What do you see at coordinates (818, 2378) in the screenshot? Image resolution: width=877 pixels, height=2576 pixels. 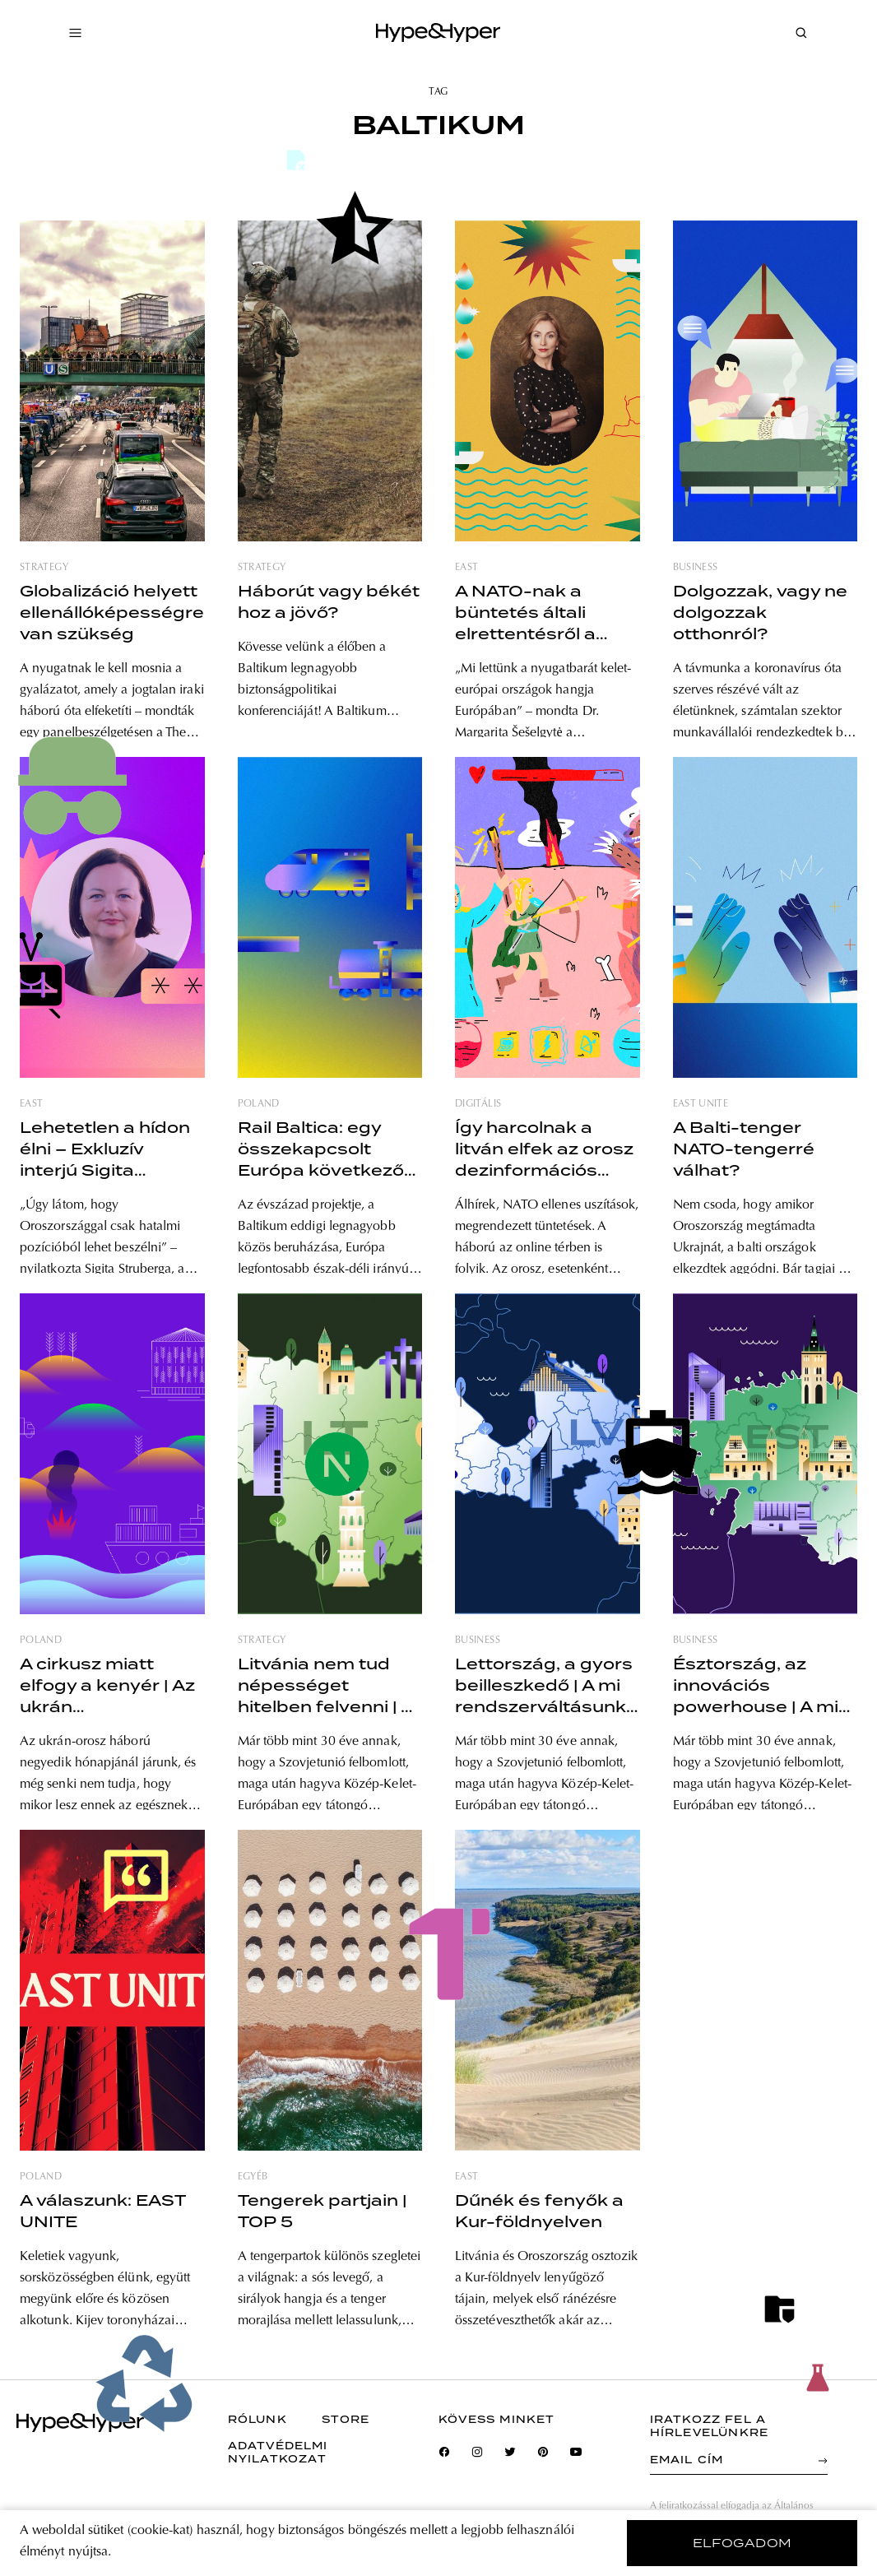 I see `access laboratory or science features` at bounding box center [818, 2378].